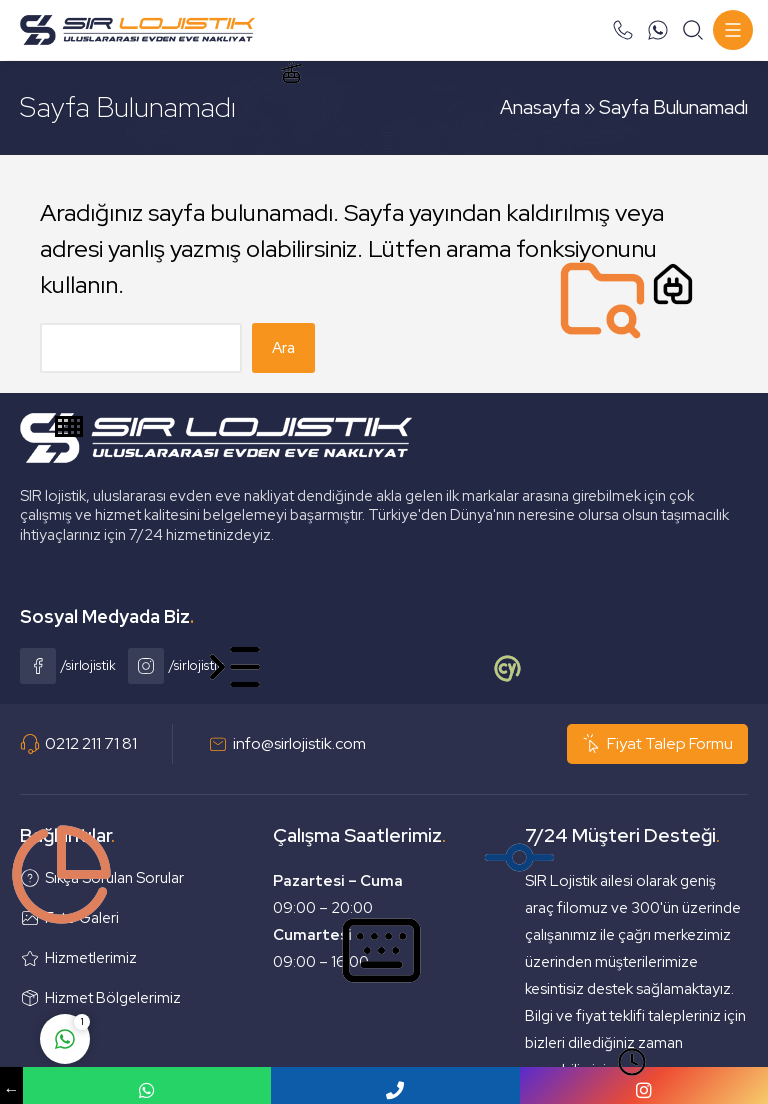  I want to click on switch to comfortable grid view, so click(68, 426).